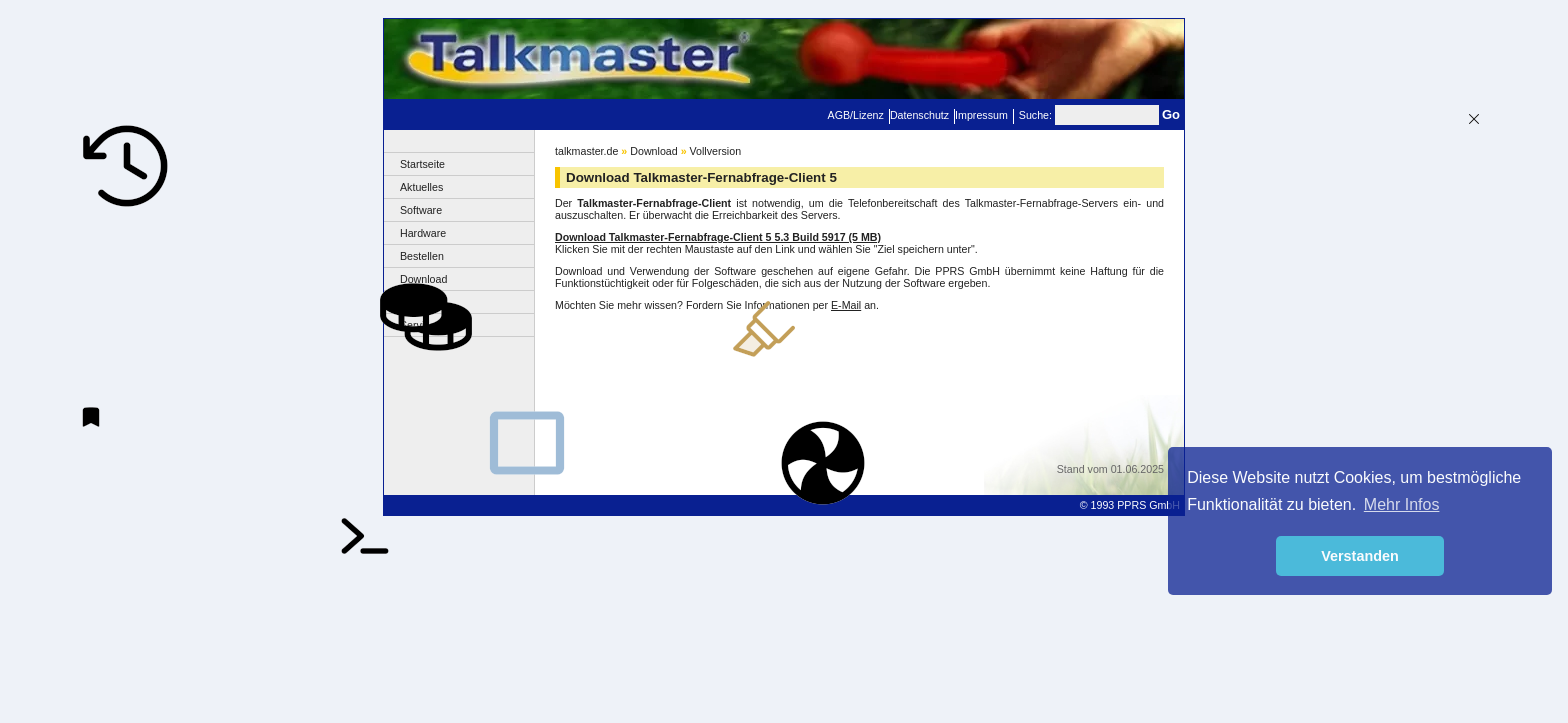 The image size is (1568, 723). What do you see at coordinates (1474, 119) in the screenshot?
I see `close a window or dialog` at bounding box center [1474, 119].